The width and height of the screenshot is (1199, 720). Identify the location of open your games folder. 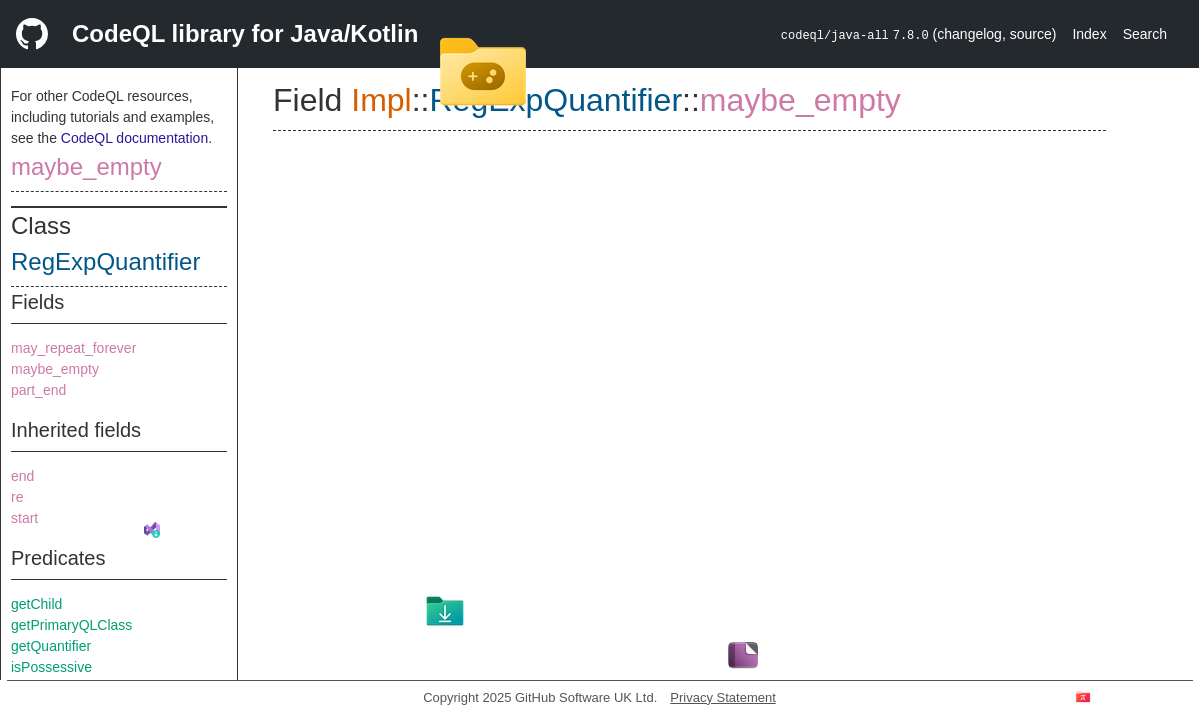
(483, 74).